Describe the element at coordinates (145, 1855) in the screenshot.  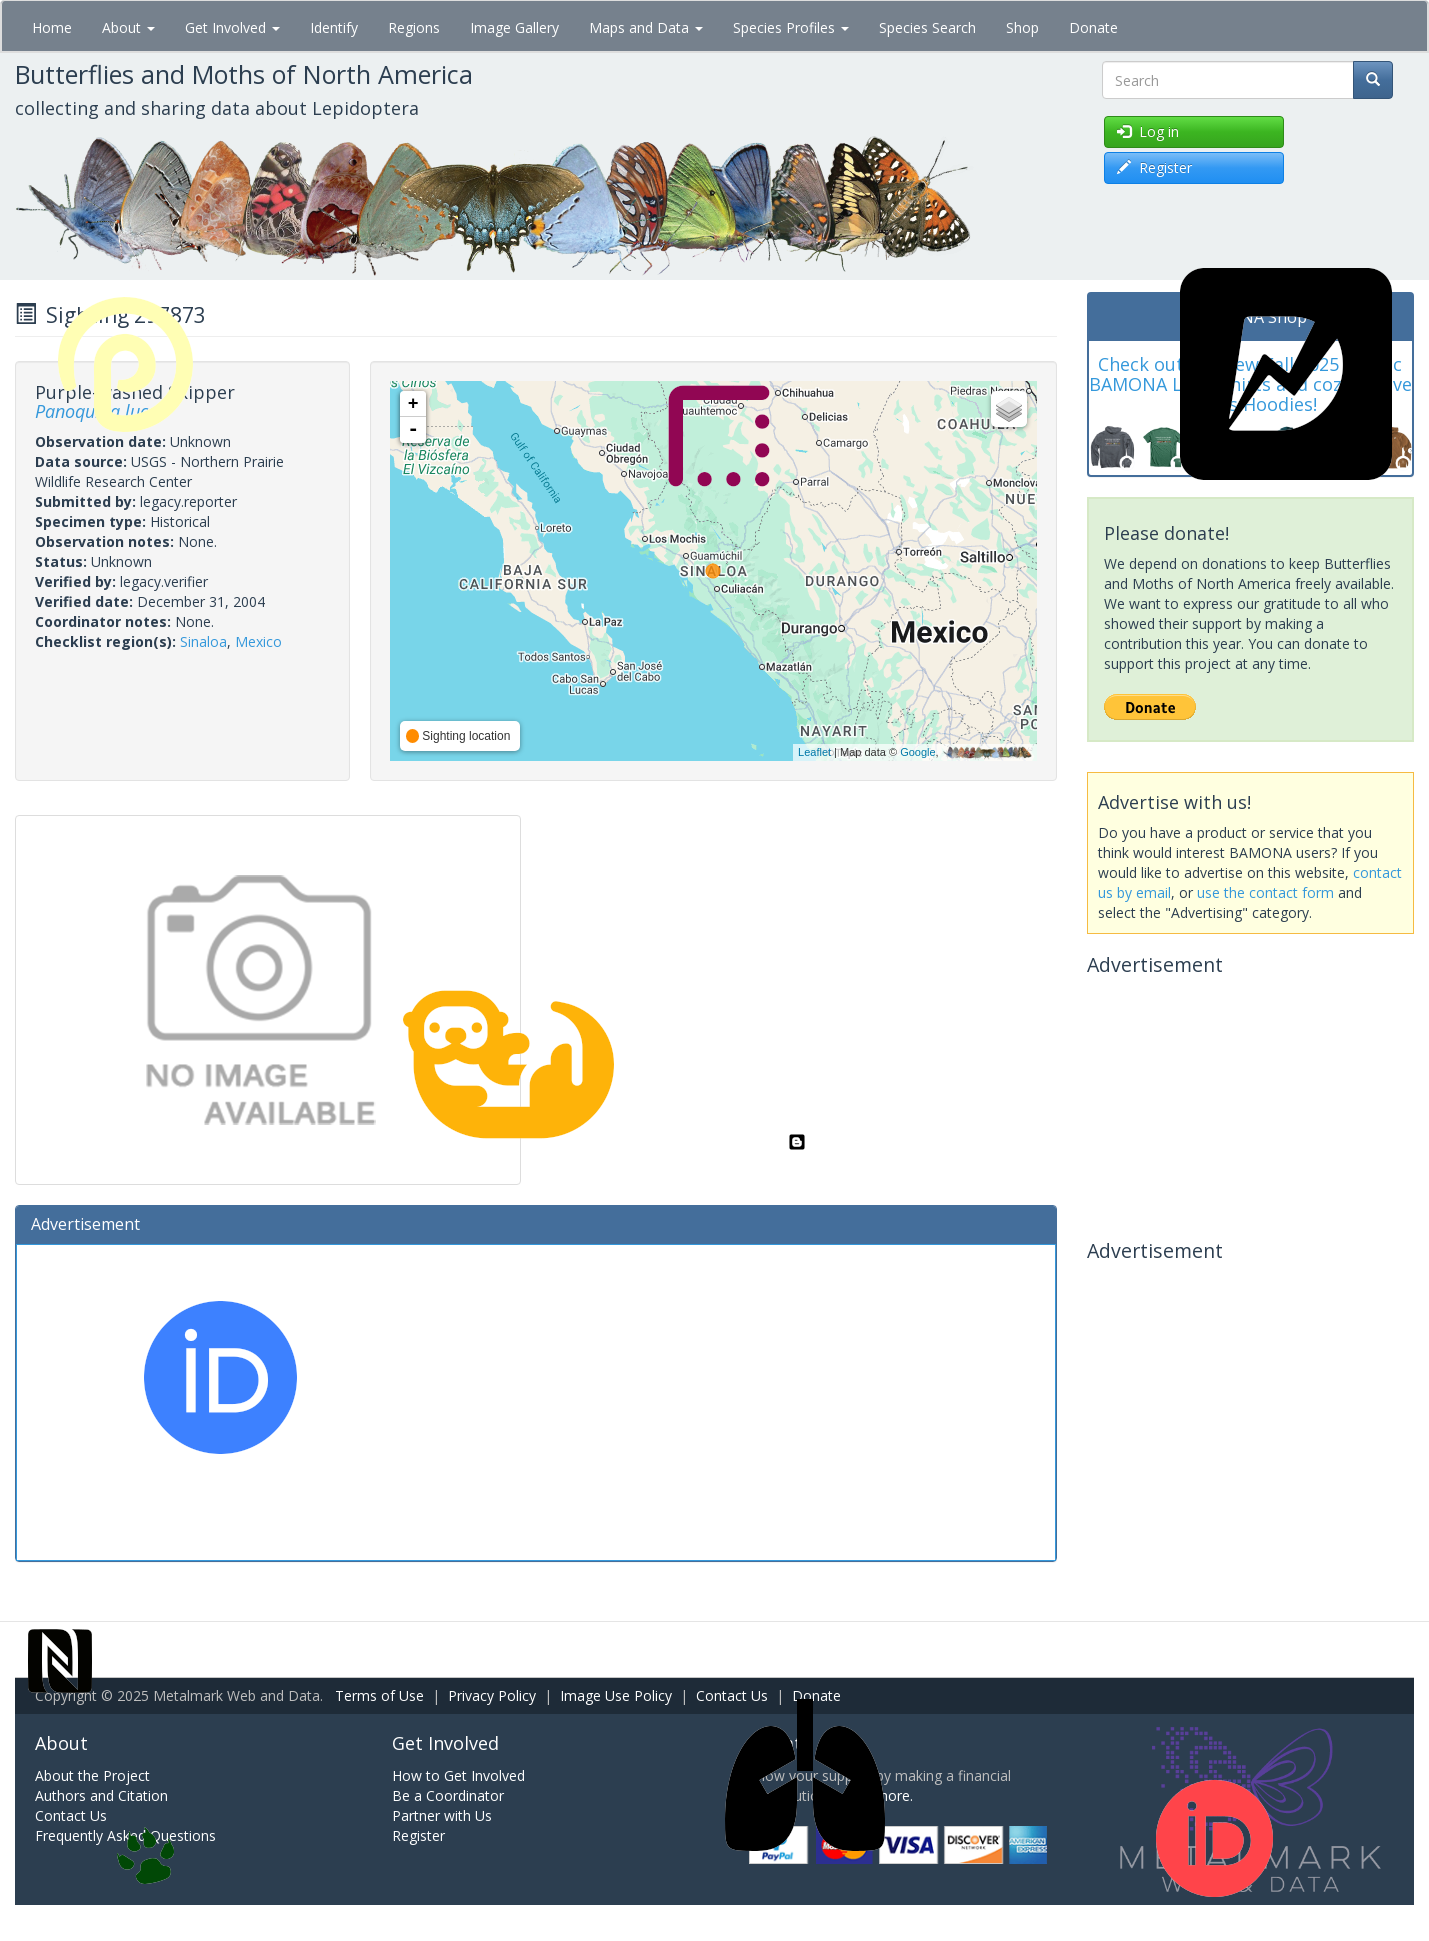
I see `lazarus IDE logo` at that location.